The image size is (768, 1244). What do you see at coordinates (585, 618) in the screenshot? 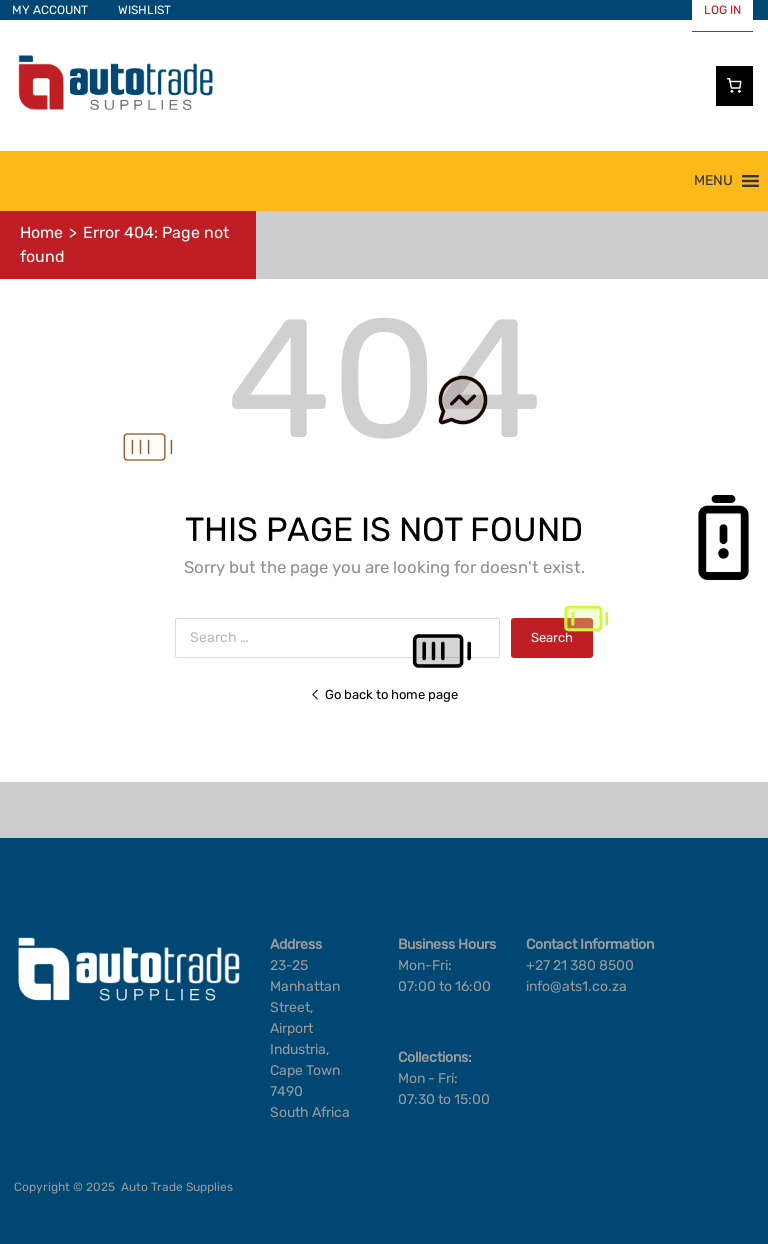
I see `indicates low battery level` at bounding box center [585, 618].